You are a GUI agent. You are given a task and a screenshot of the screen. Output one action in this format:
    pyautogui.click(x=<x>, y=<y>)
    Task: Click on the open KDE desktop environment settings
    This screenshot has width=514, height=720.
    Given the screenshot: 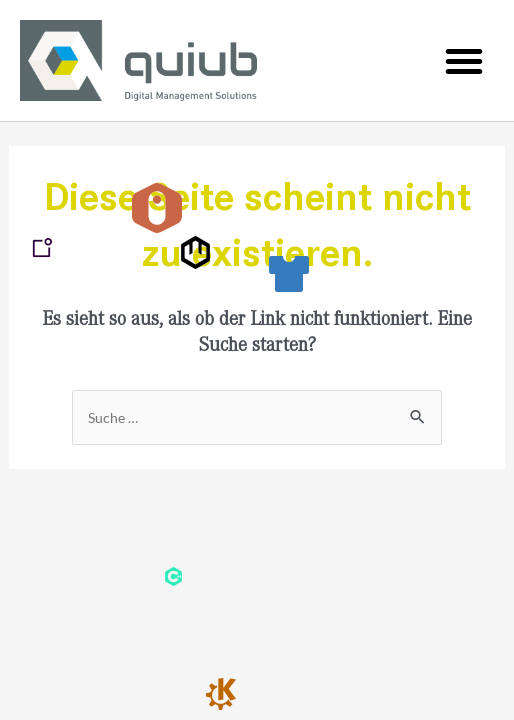 What is the action you would take?
    pyautogui.click(x=221, y=694)
    